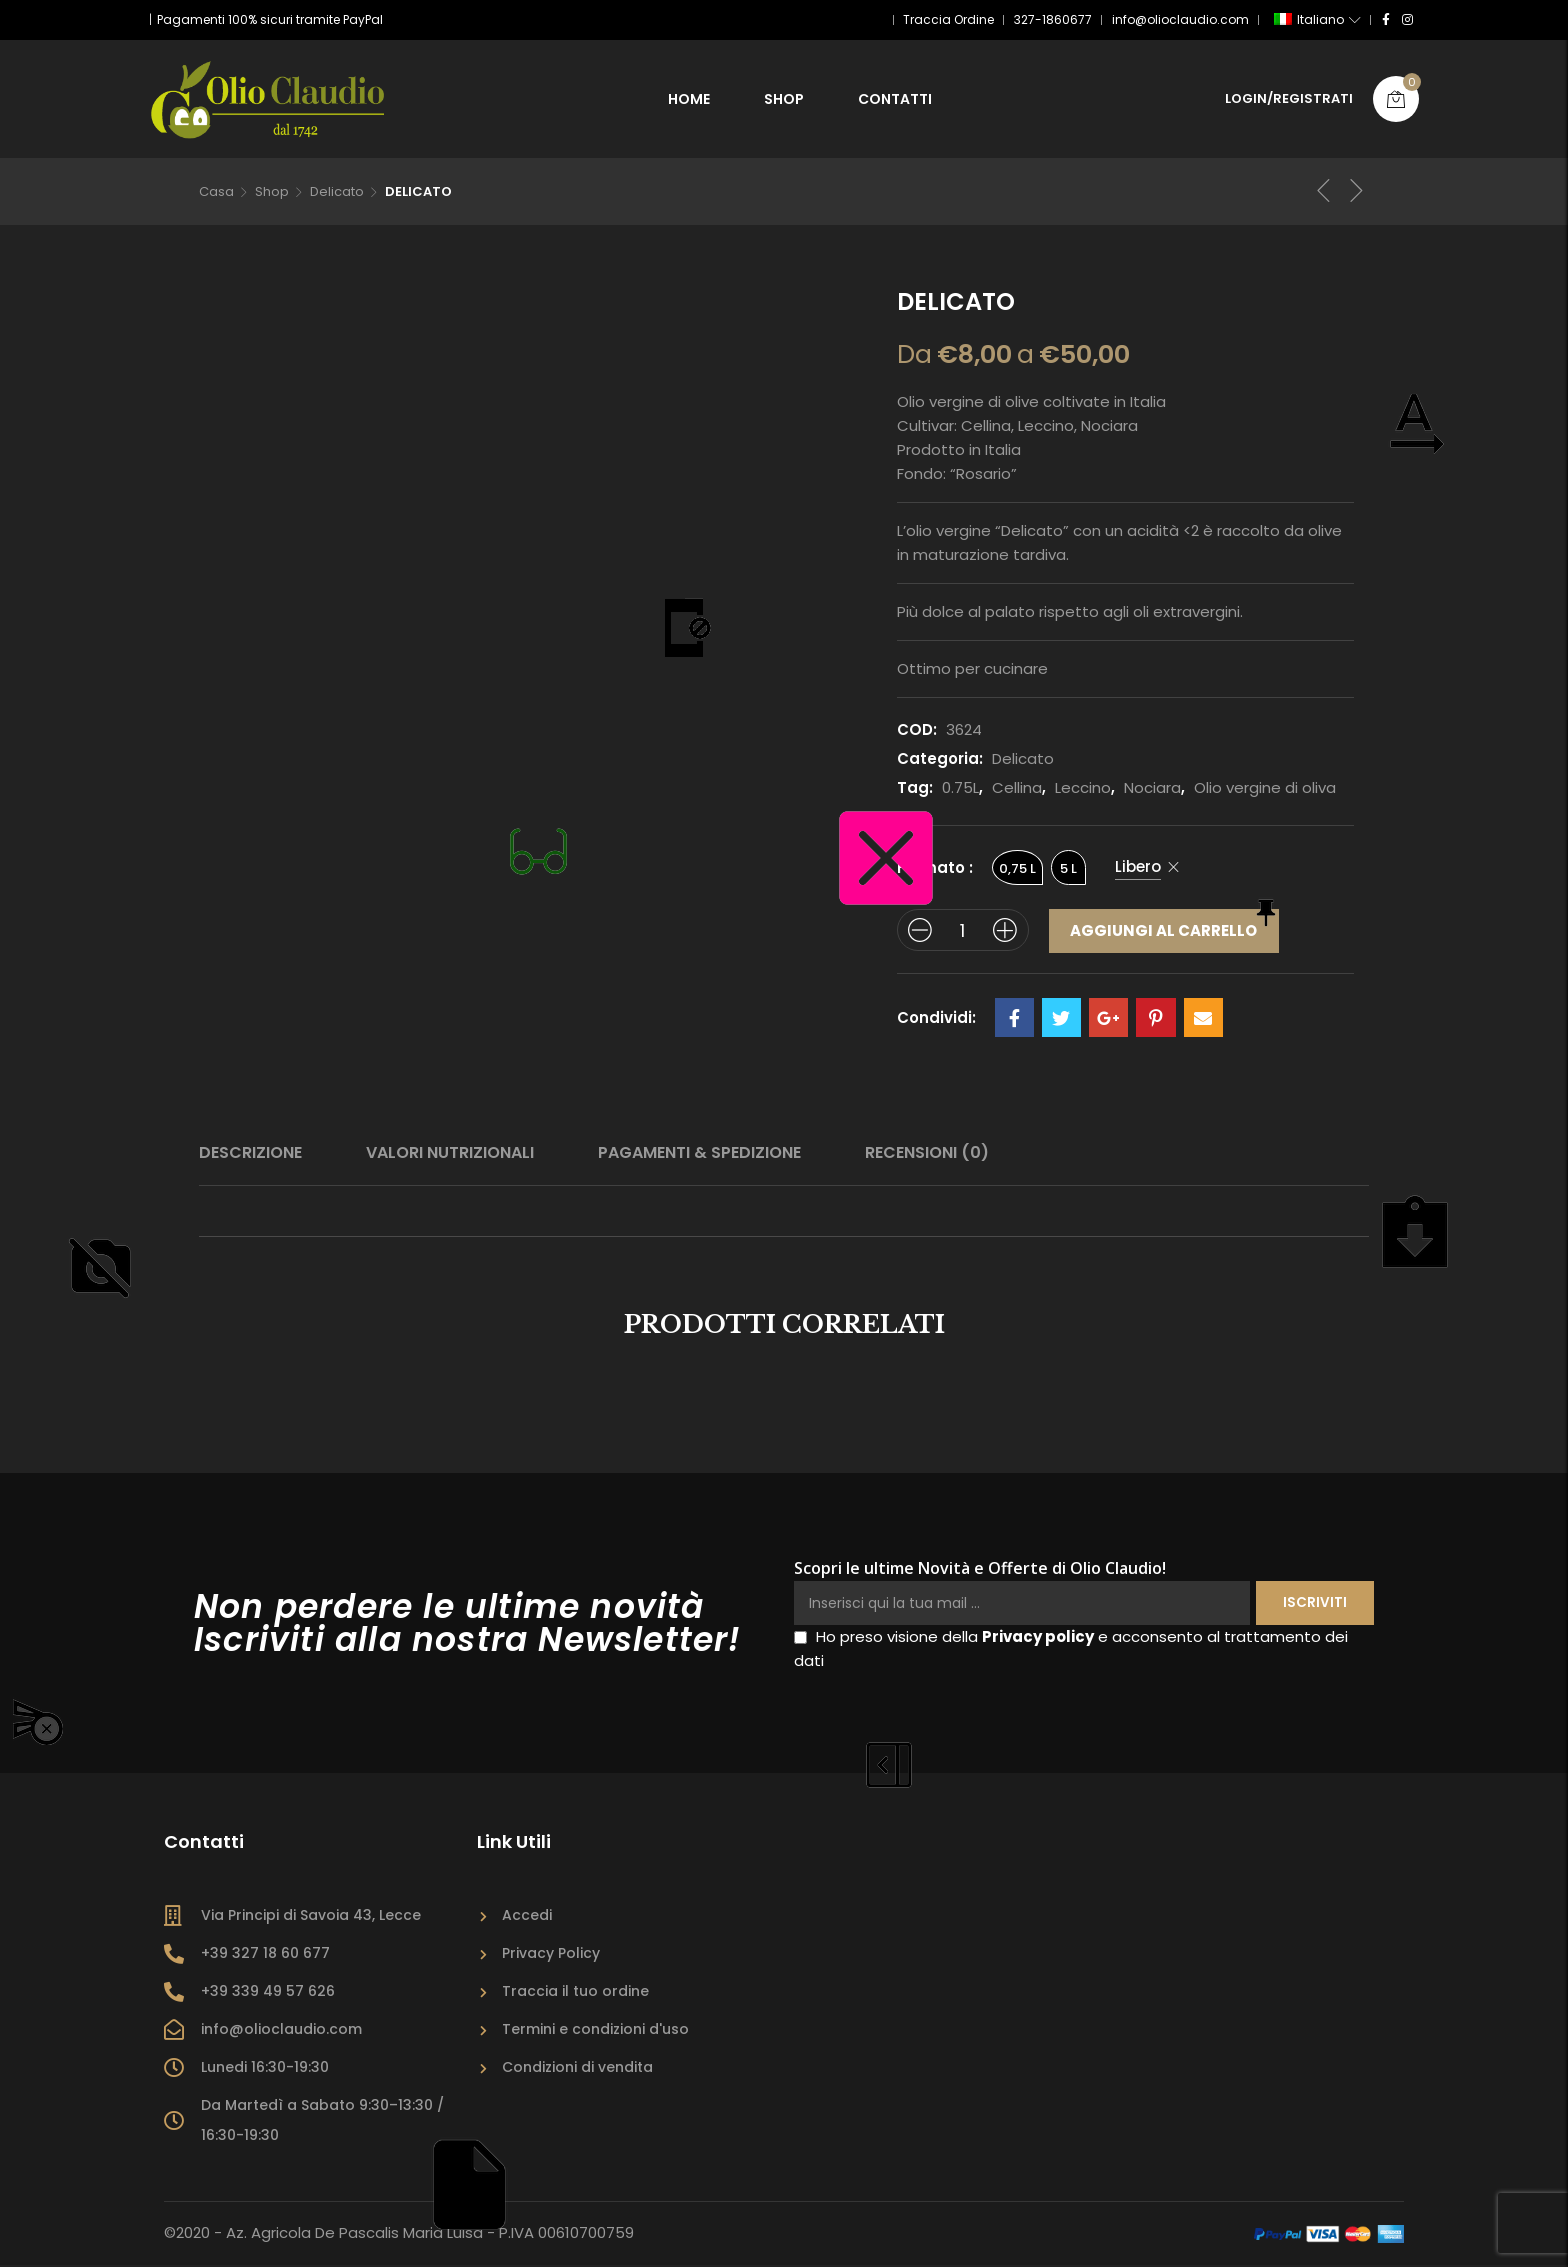  Describe the element at coordinates (889, 1765) in the screenshot. I see `expand the sidebar panel` at that location.